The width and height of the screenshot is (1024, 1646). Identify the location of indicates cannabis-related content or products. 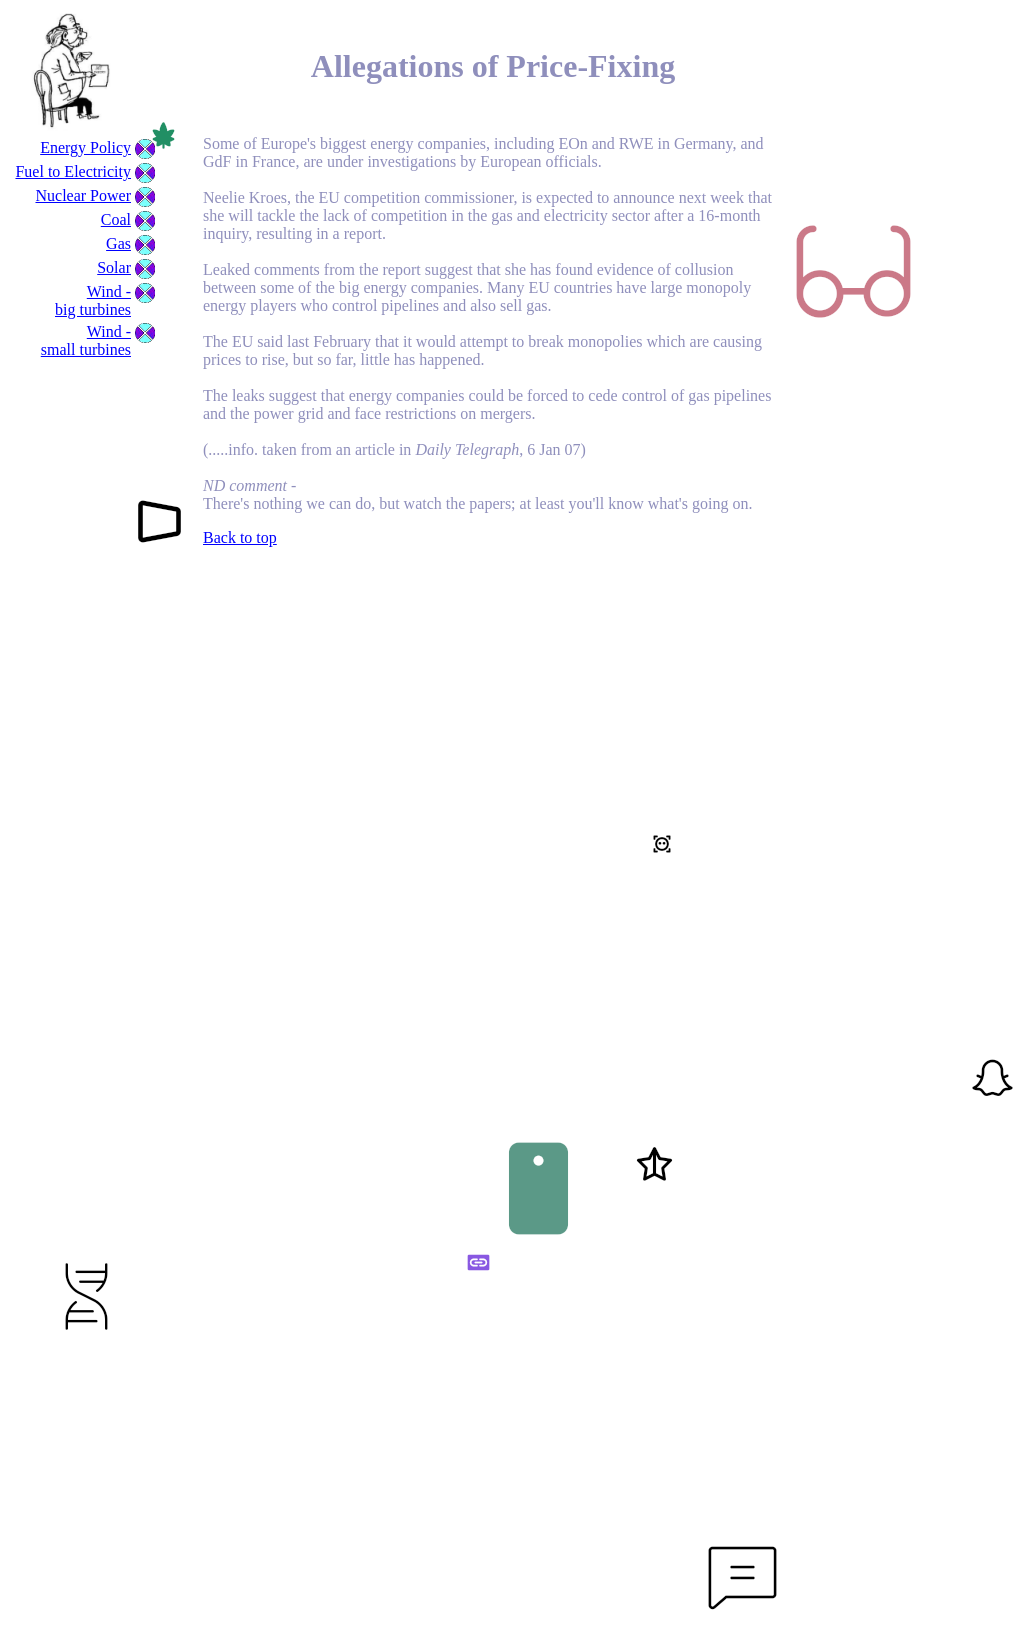
(163, 135).